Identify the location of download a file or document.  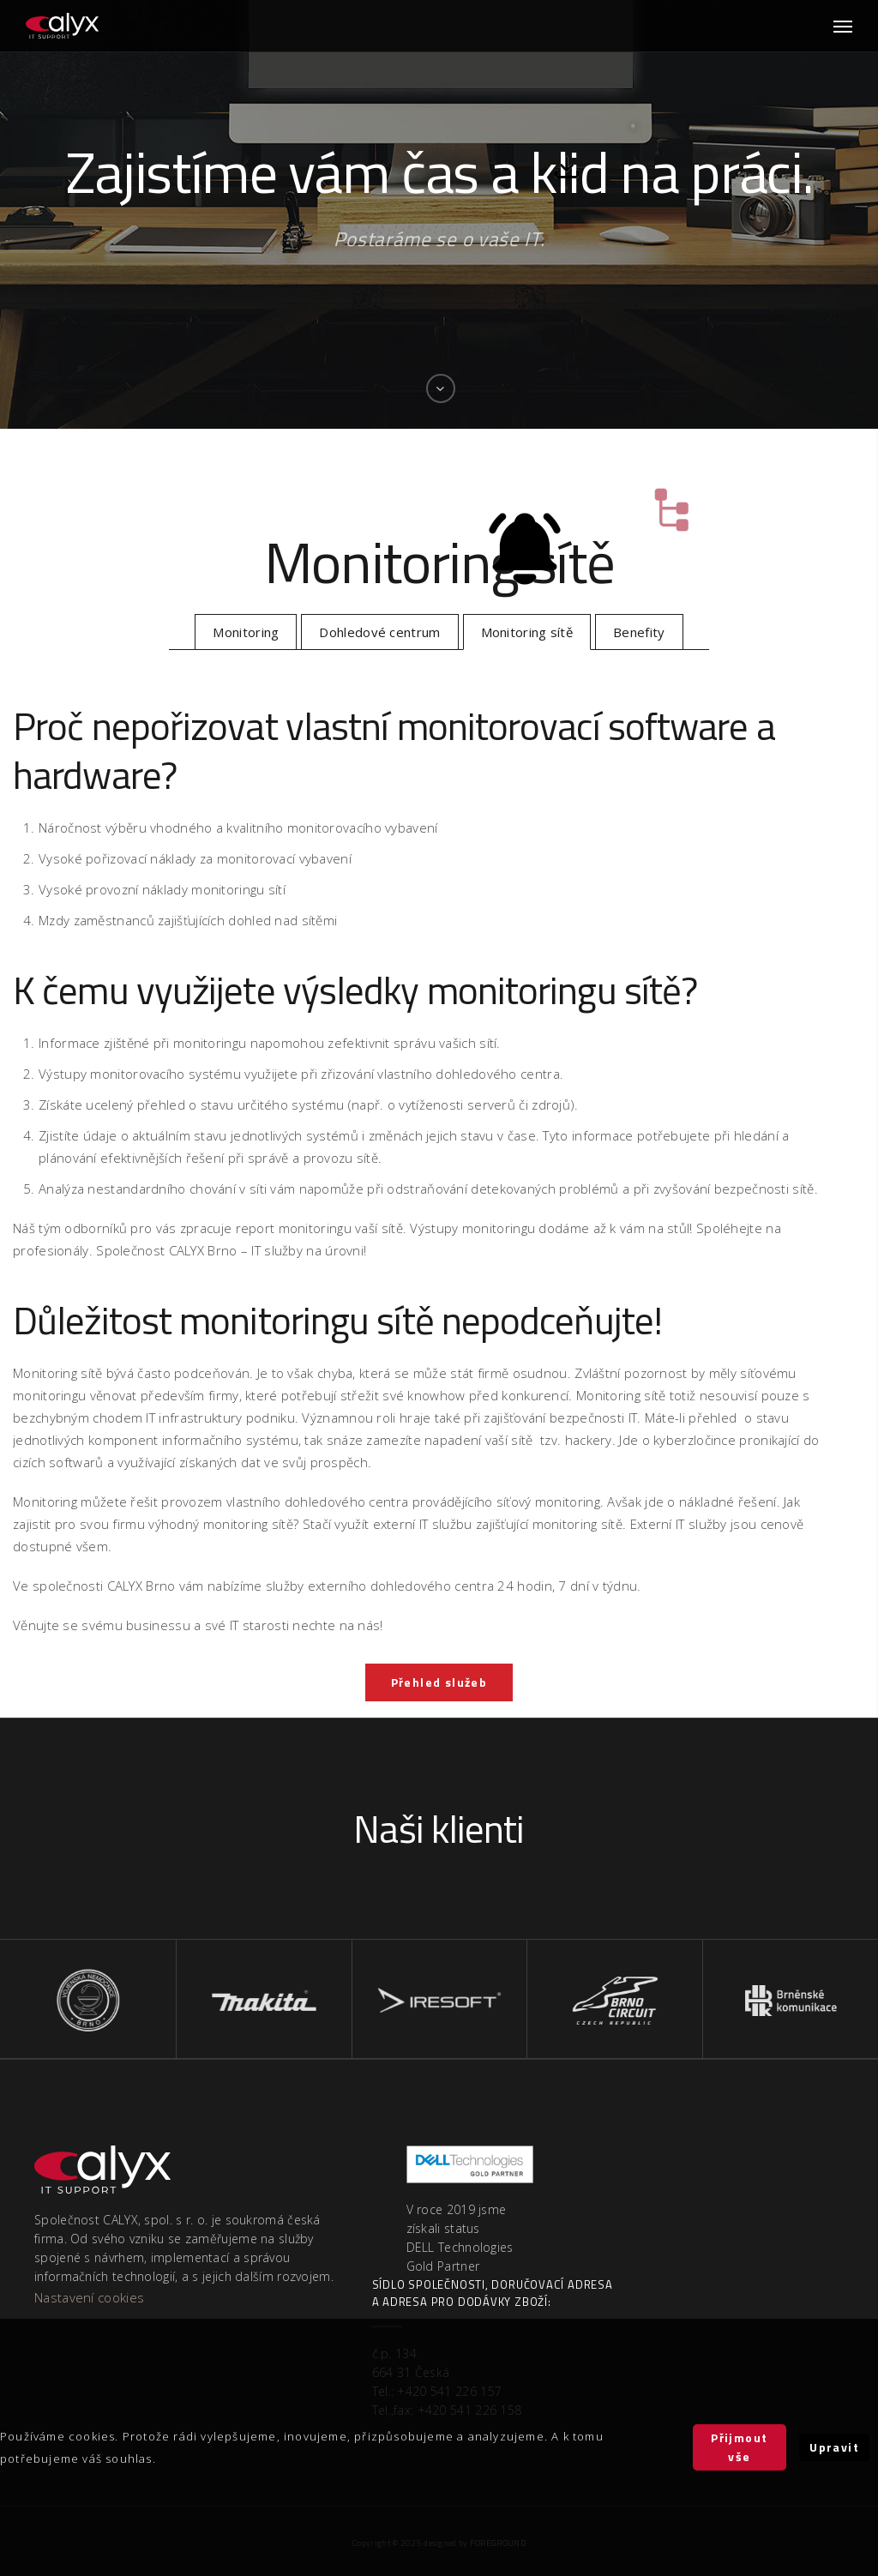
(567, 168).